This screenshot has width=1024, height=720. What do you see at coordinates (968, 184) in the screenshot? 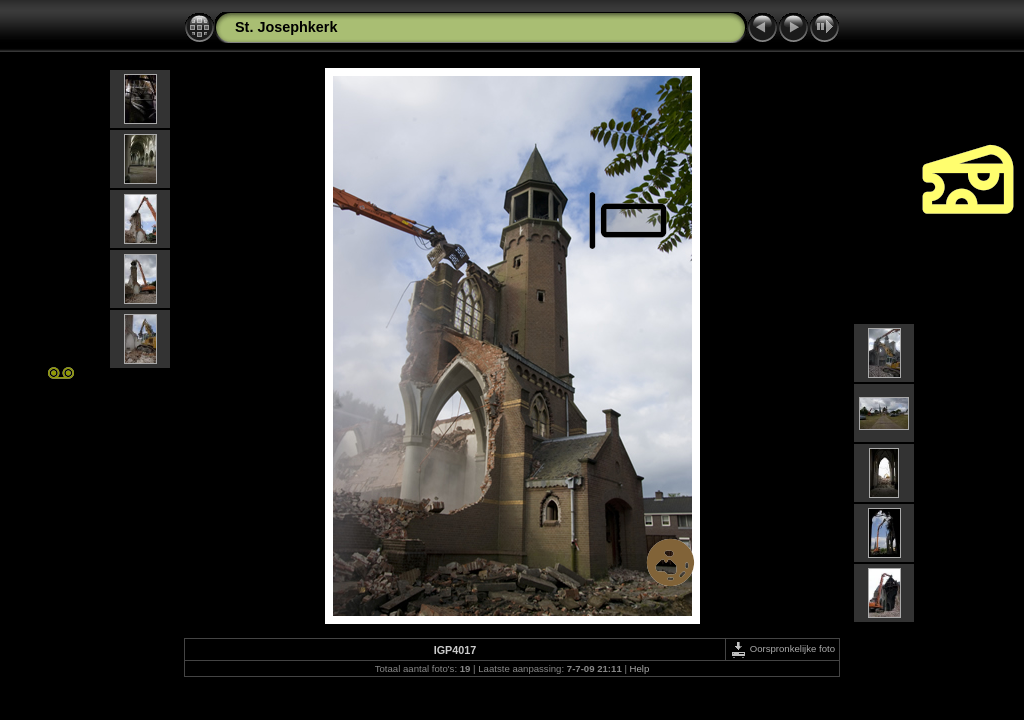
I see `indicates dairy or cheese product category` at bounding box center [968, 184].